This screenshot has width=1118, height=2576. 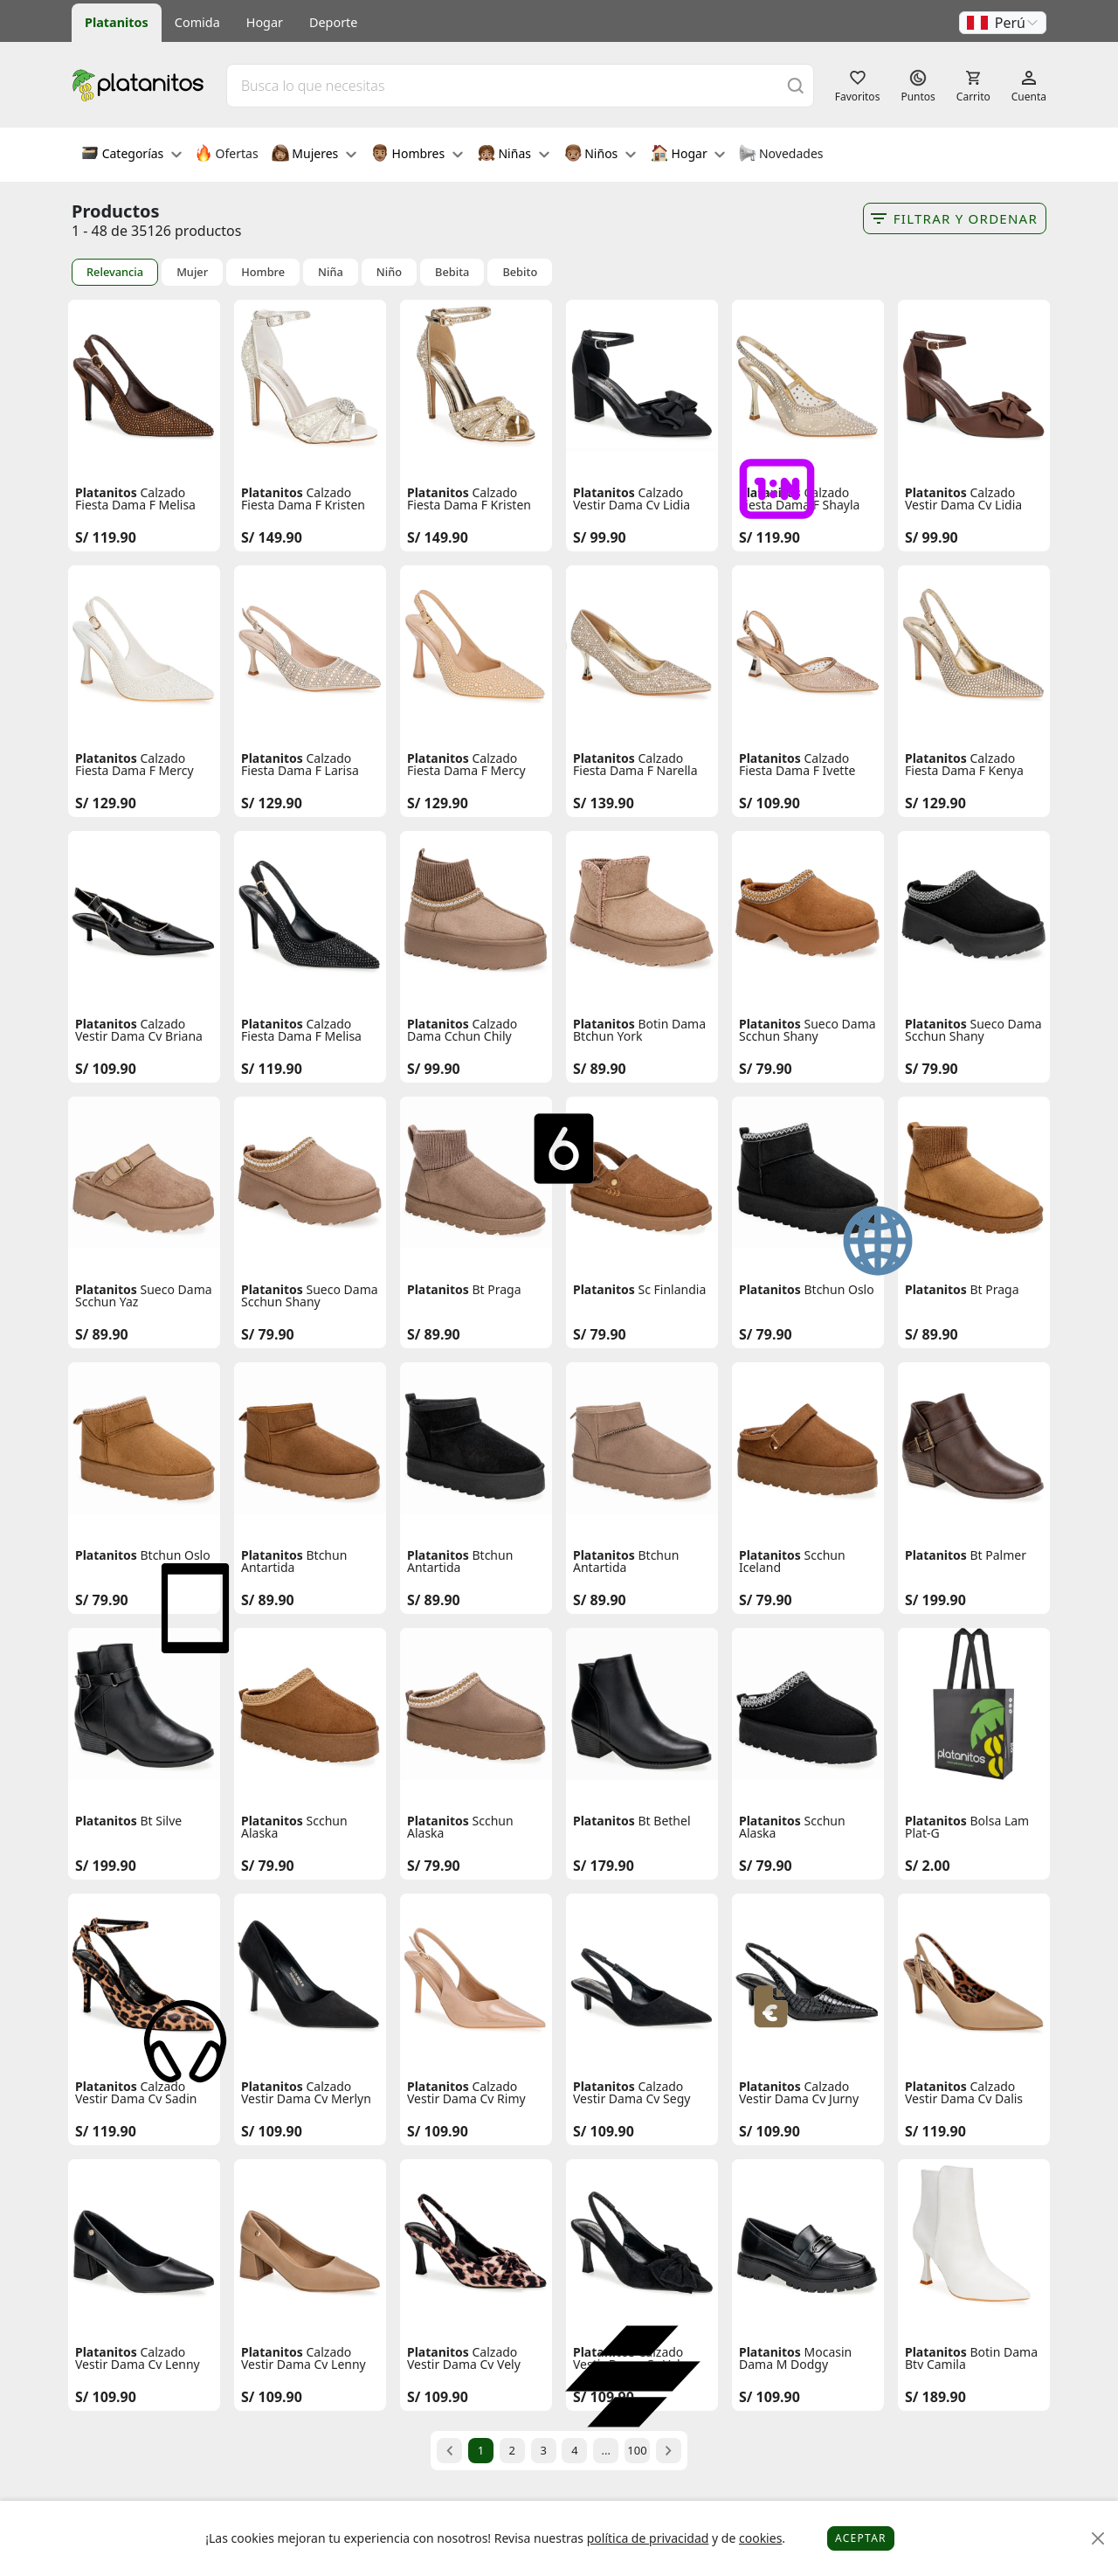 I want to click on switch to global or worldwide view, so click(x=878, y=1241).